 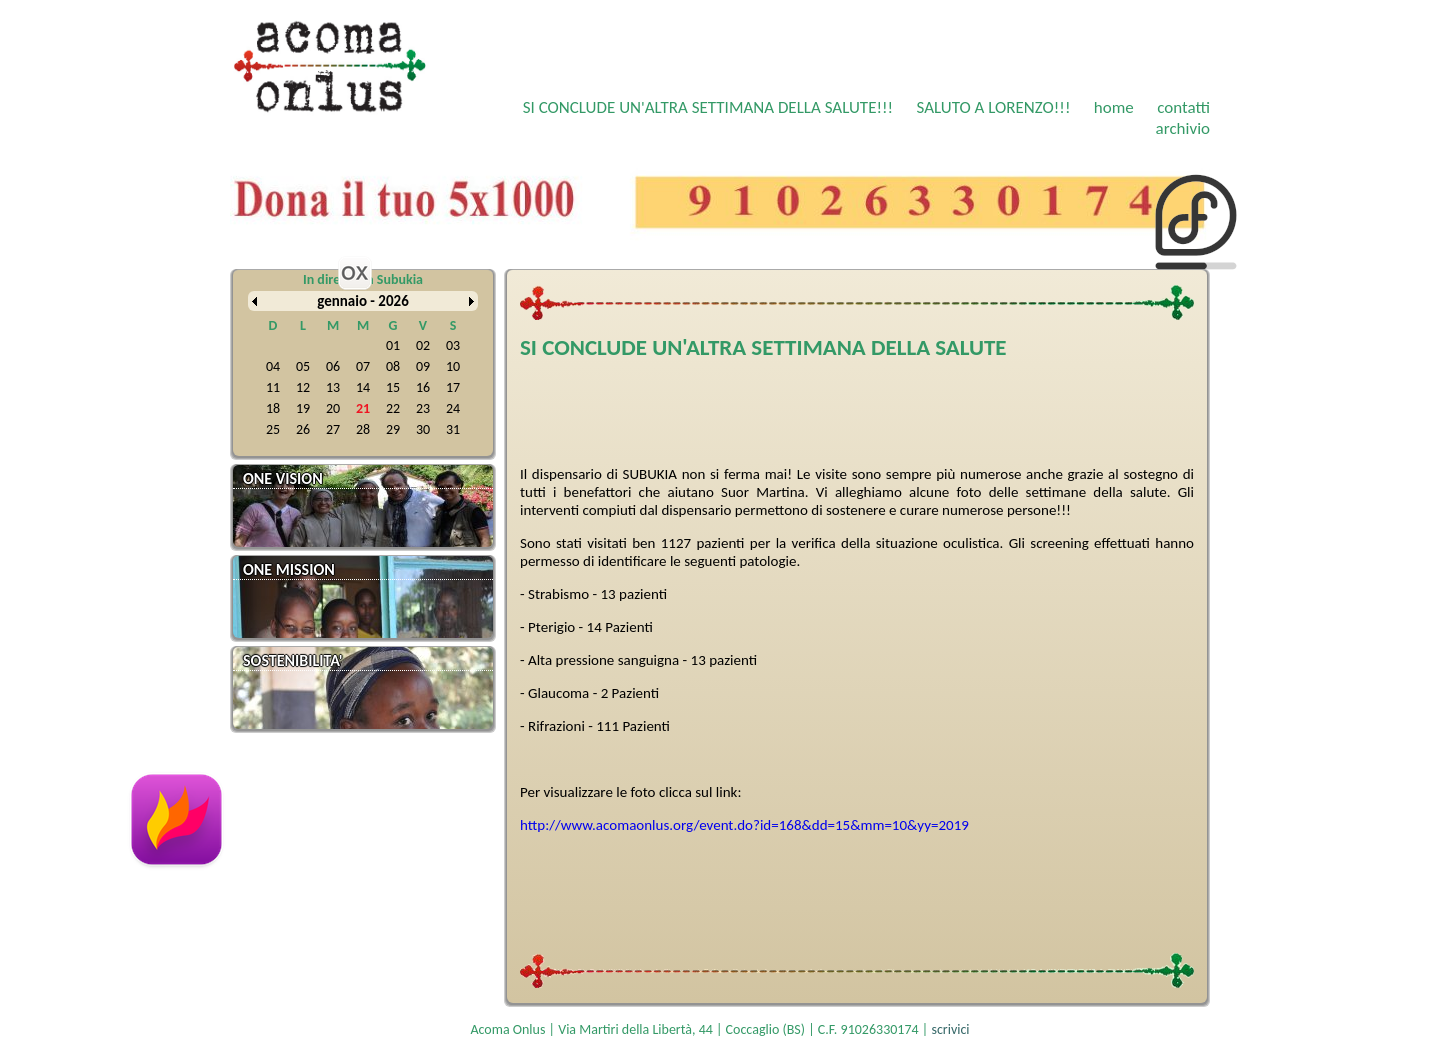 What do you see at coordinates (355, 273) in the screenshot?
I see `launch the OX app` at bounding box center [355, 273].